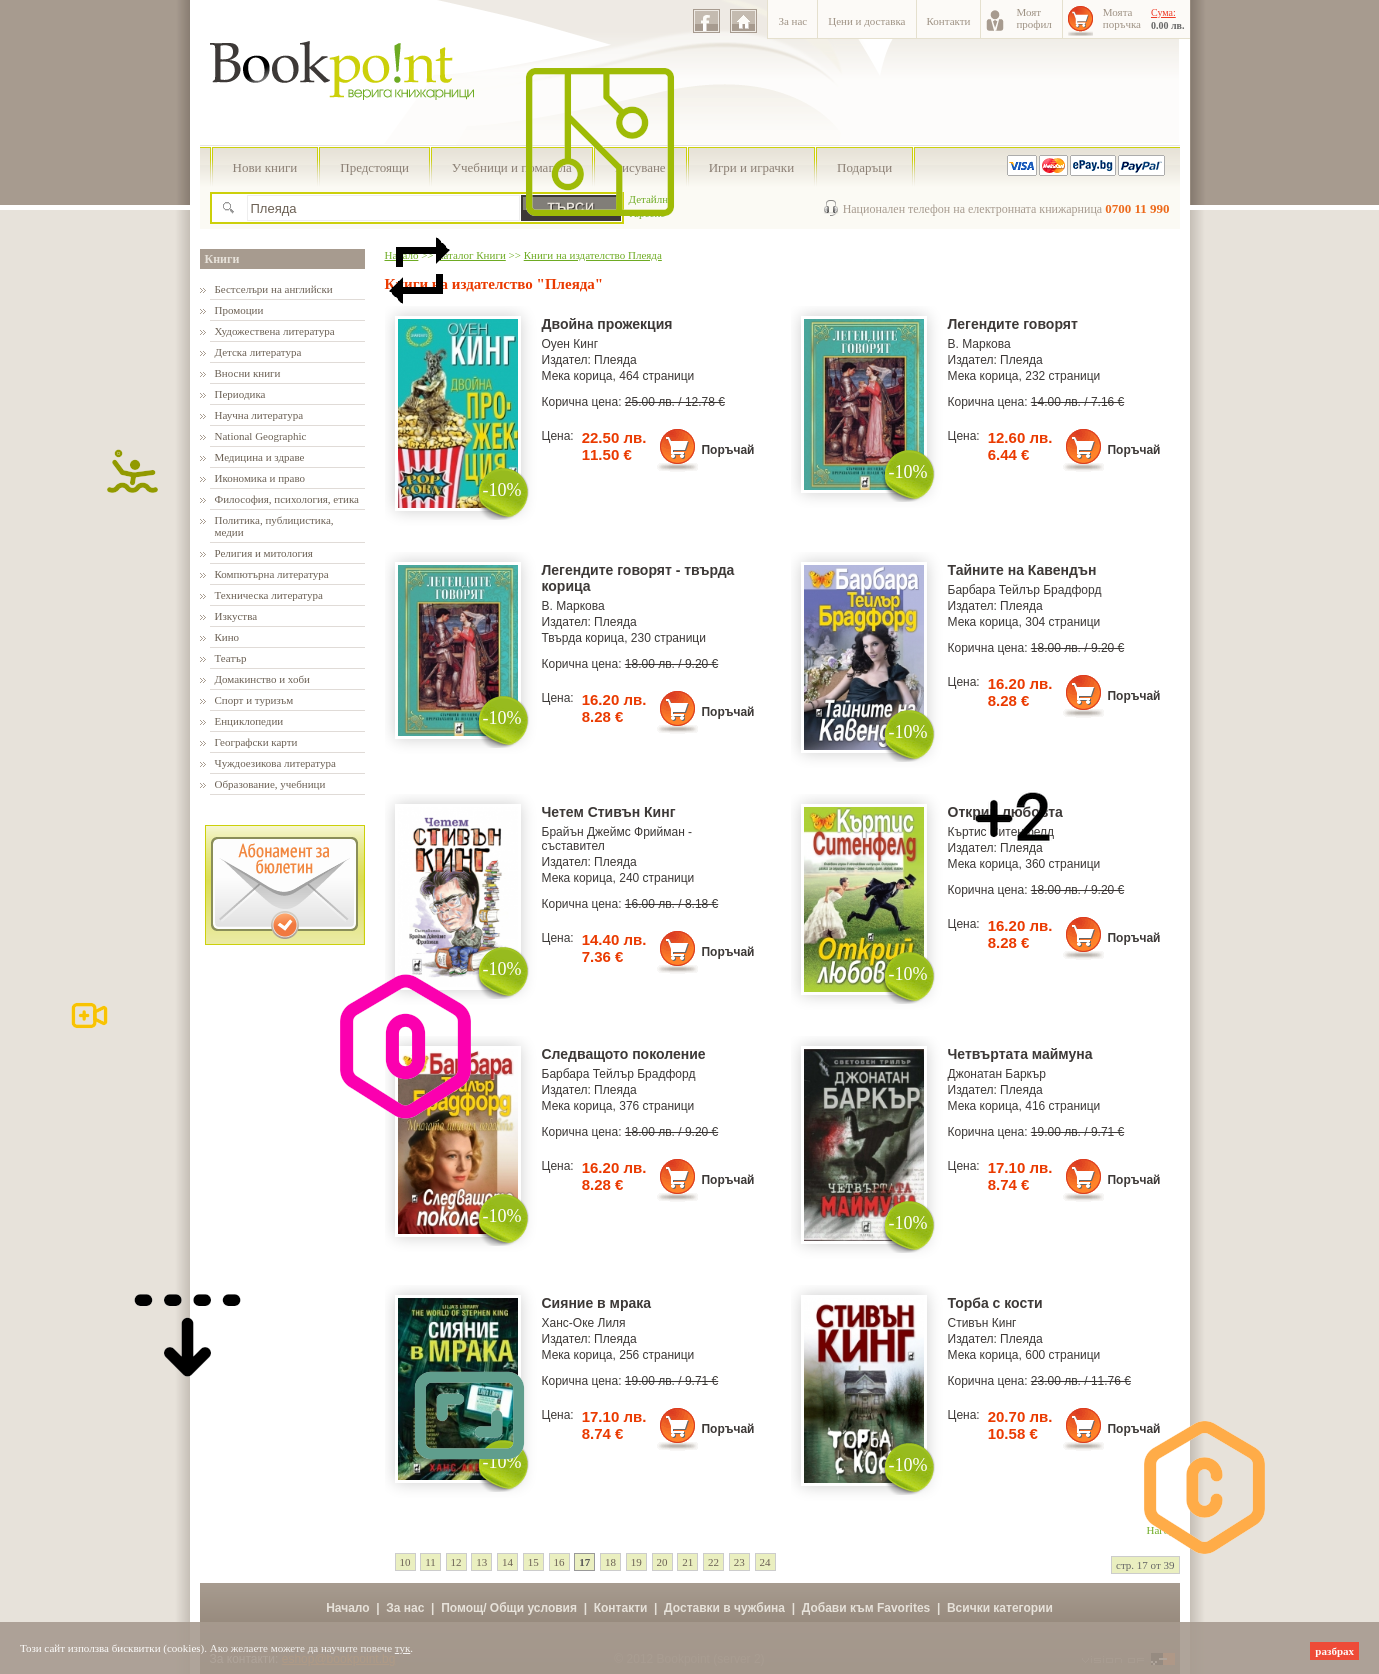 The width and height of the screenshot is (1379, 1674). Describe the element at coordinates (187, 1329) in the screenshot. I see `expand collapsed content below` at that location.